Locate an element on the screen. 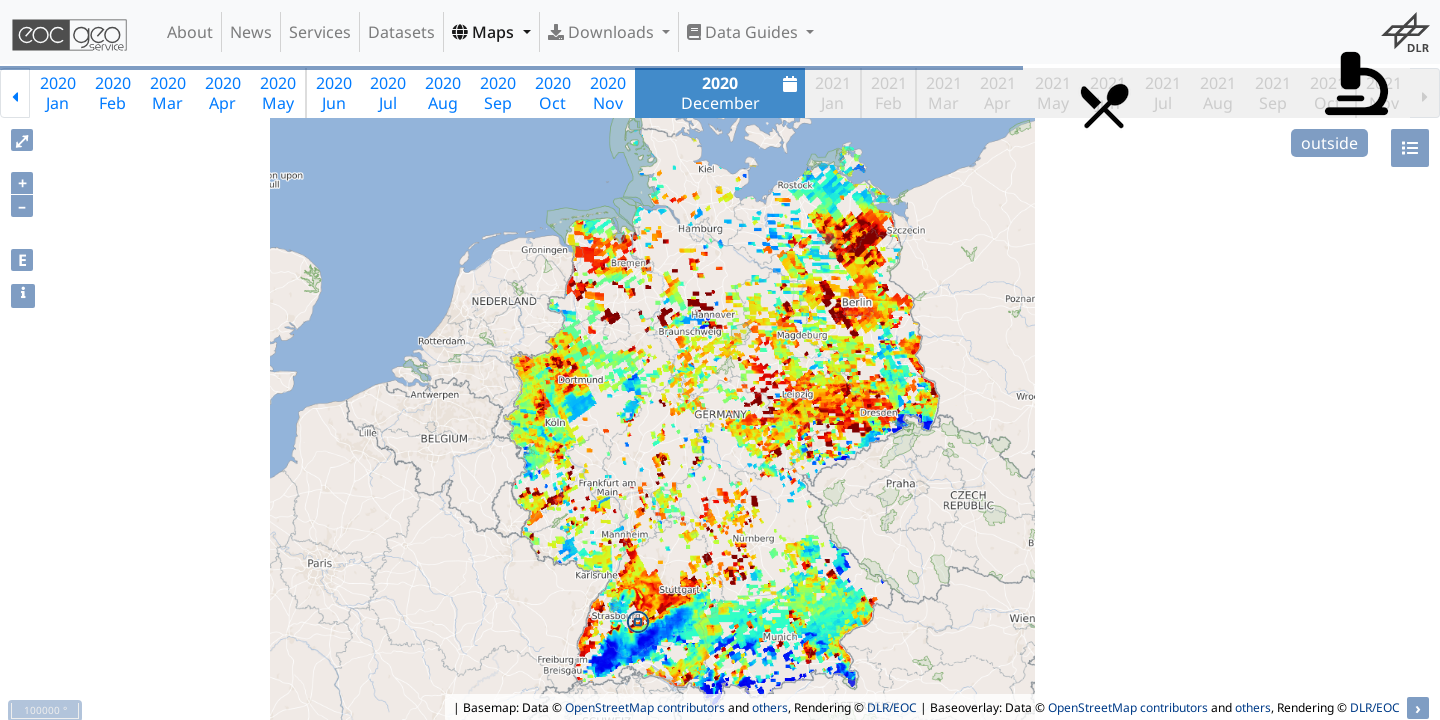  view restaurant or dining options is located at coordinates (1104, 106).